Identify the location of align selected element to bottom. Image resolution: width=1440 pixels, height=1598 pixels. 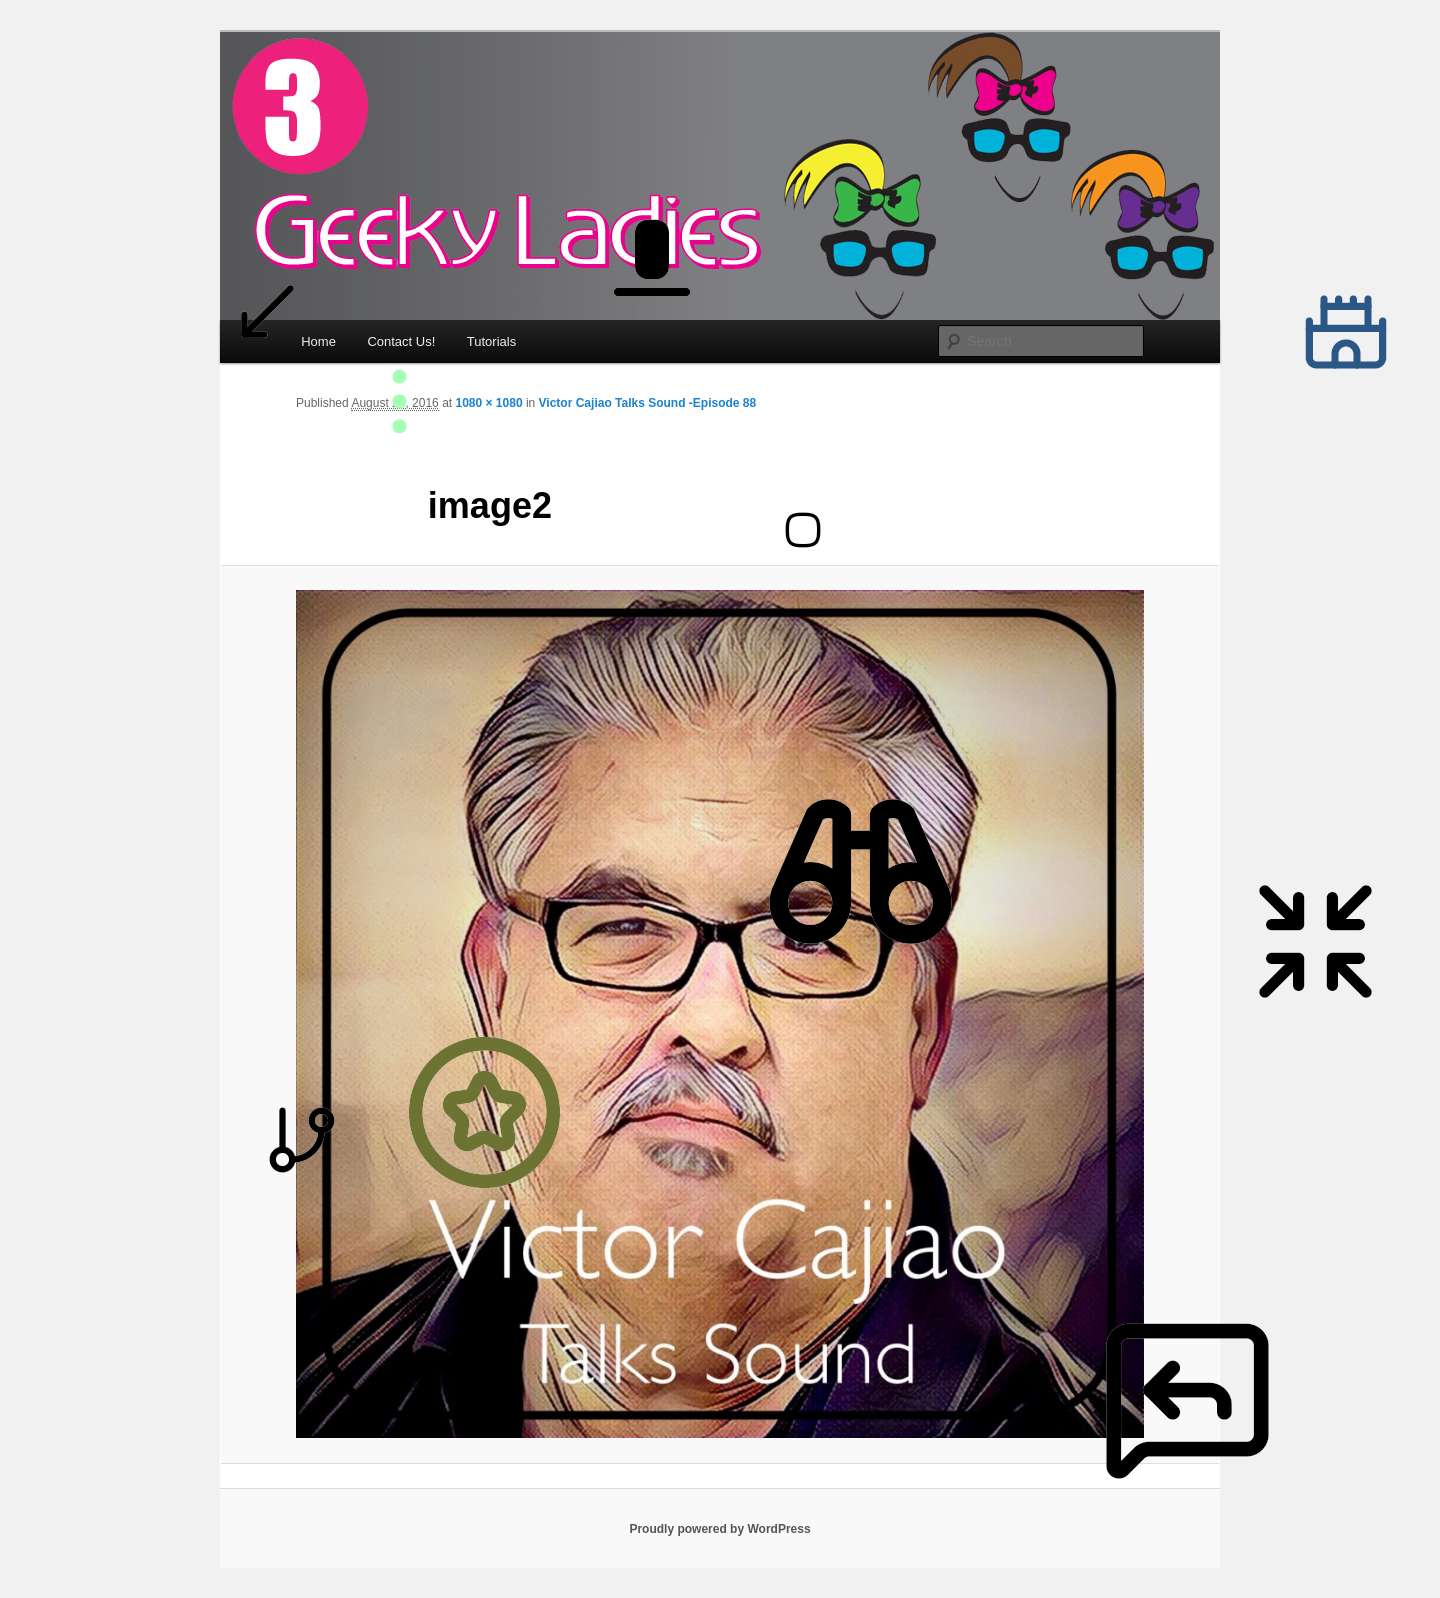
(652, 258).